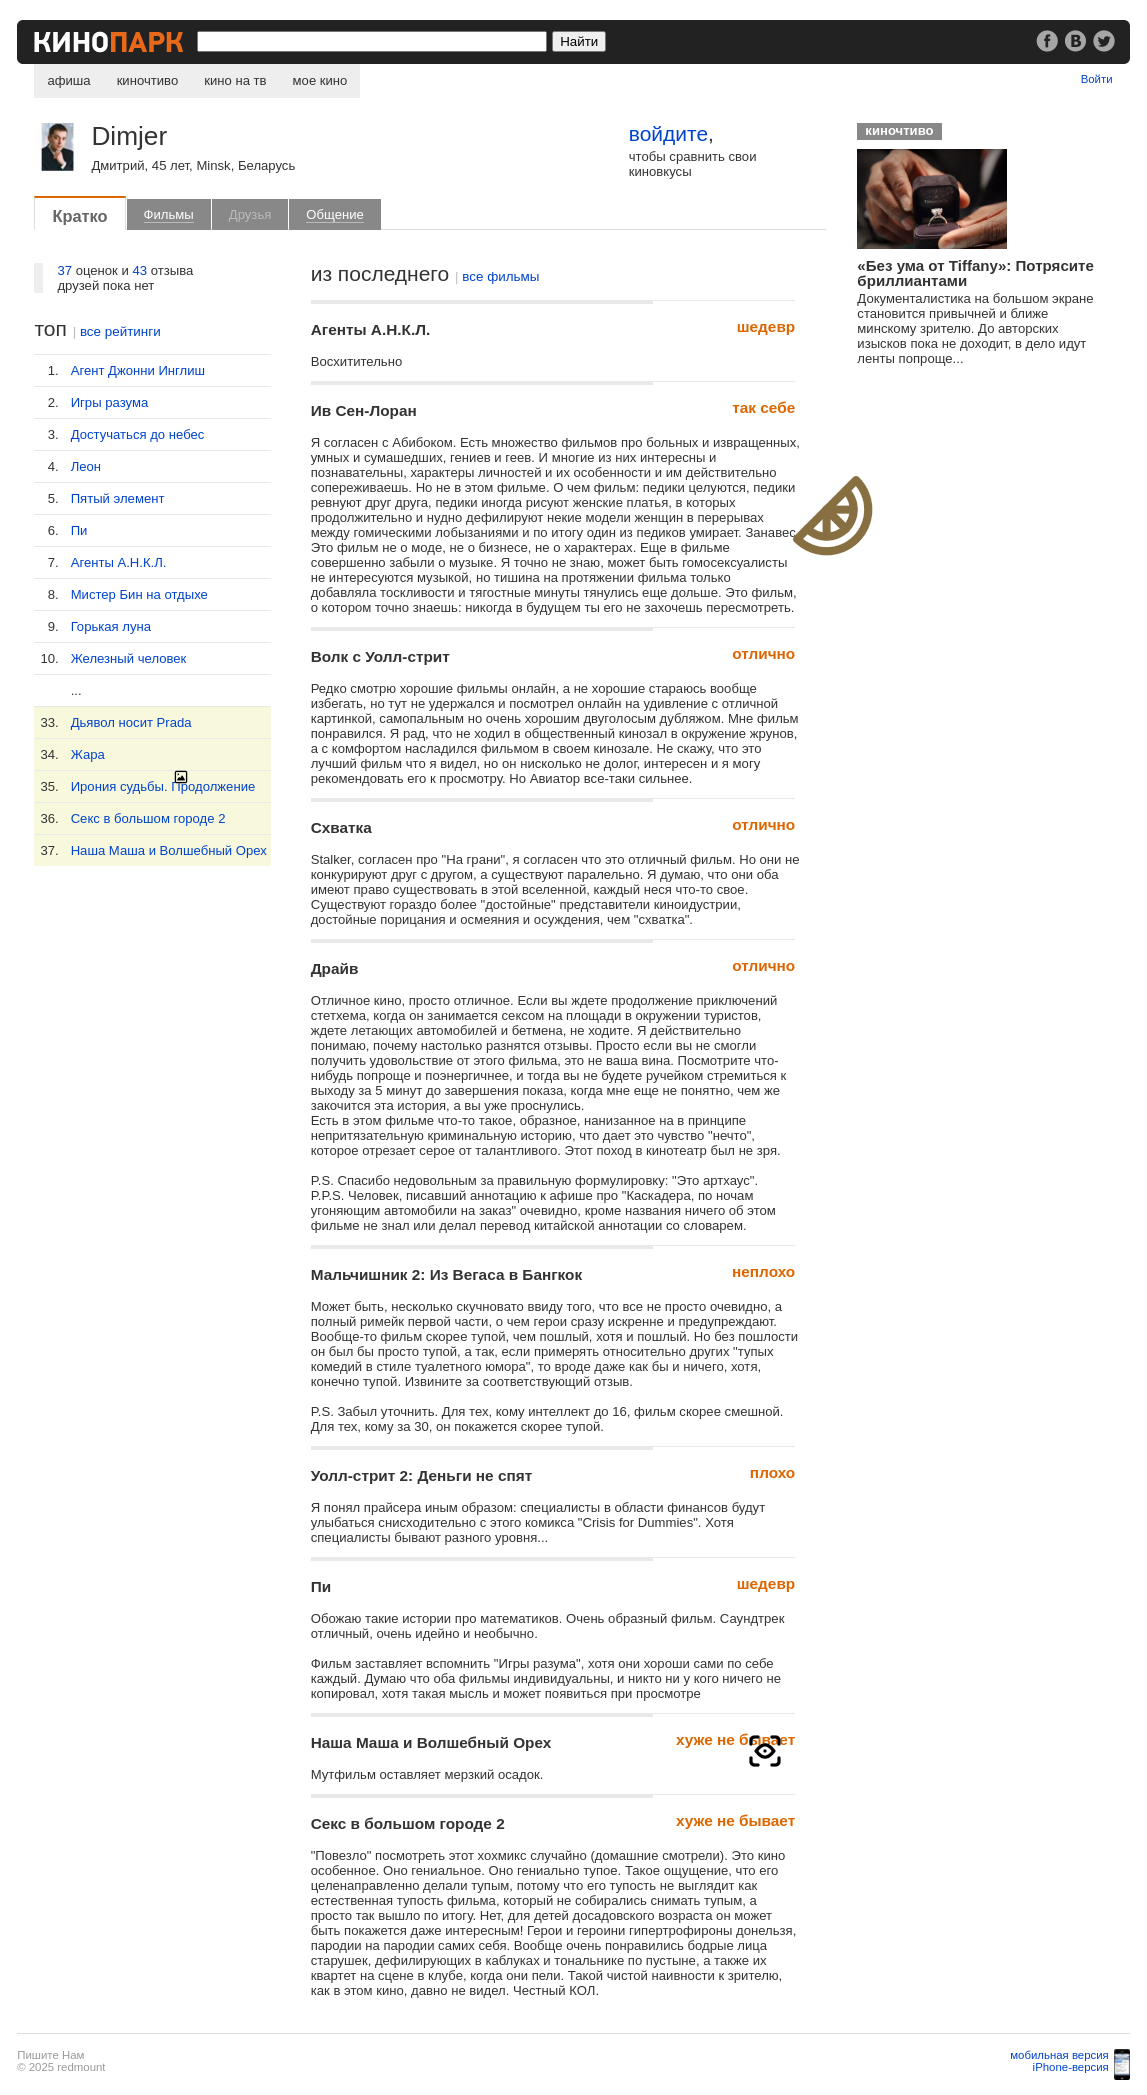 The width and height of the screenshot is (1147, 2095). Describe the element at coordinates (833, 516) in the screenshot. I see `indicates fresh or citrus-related content` at that location.